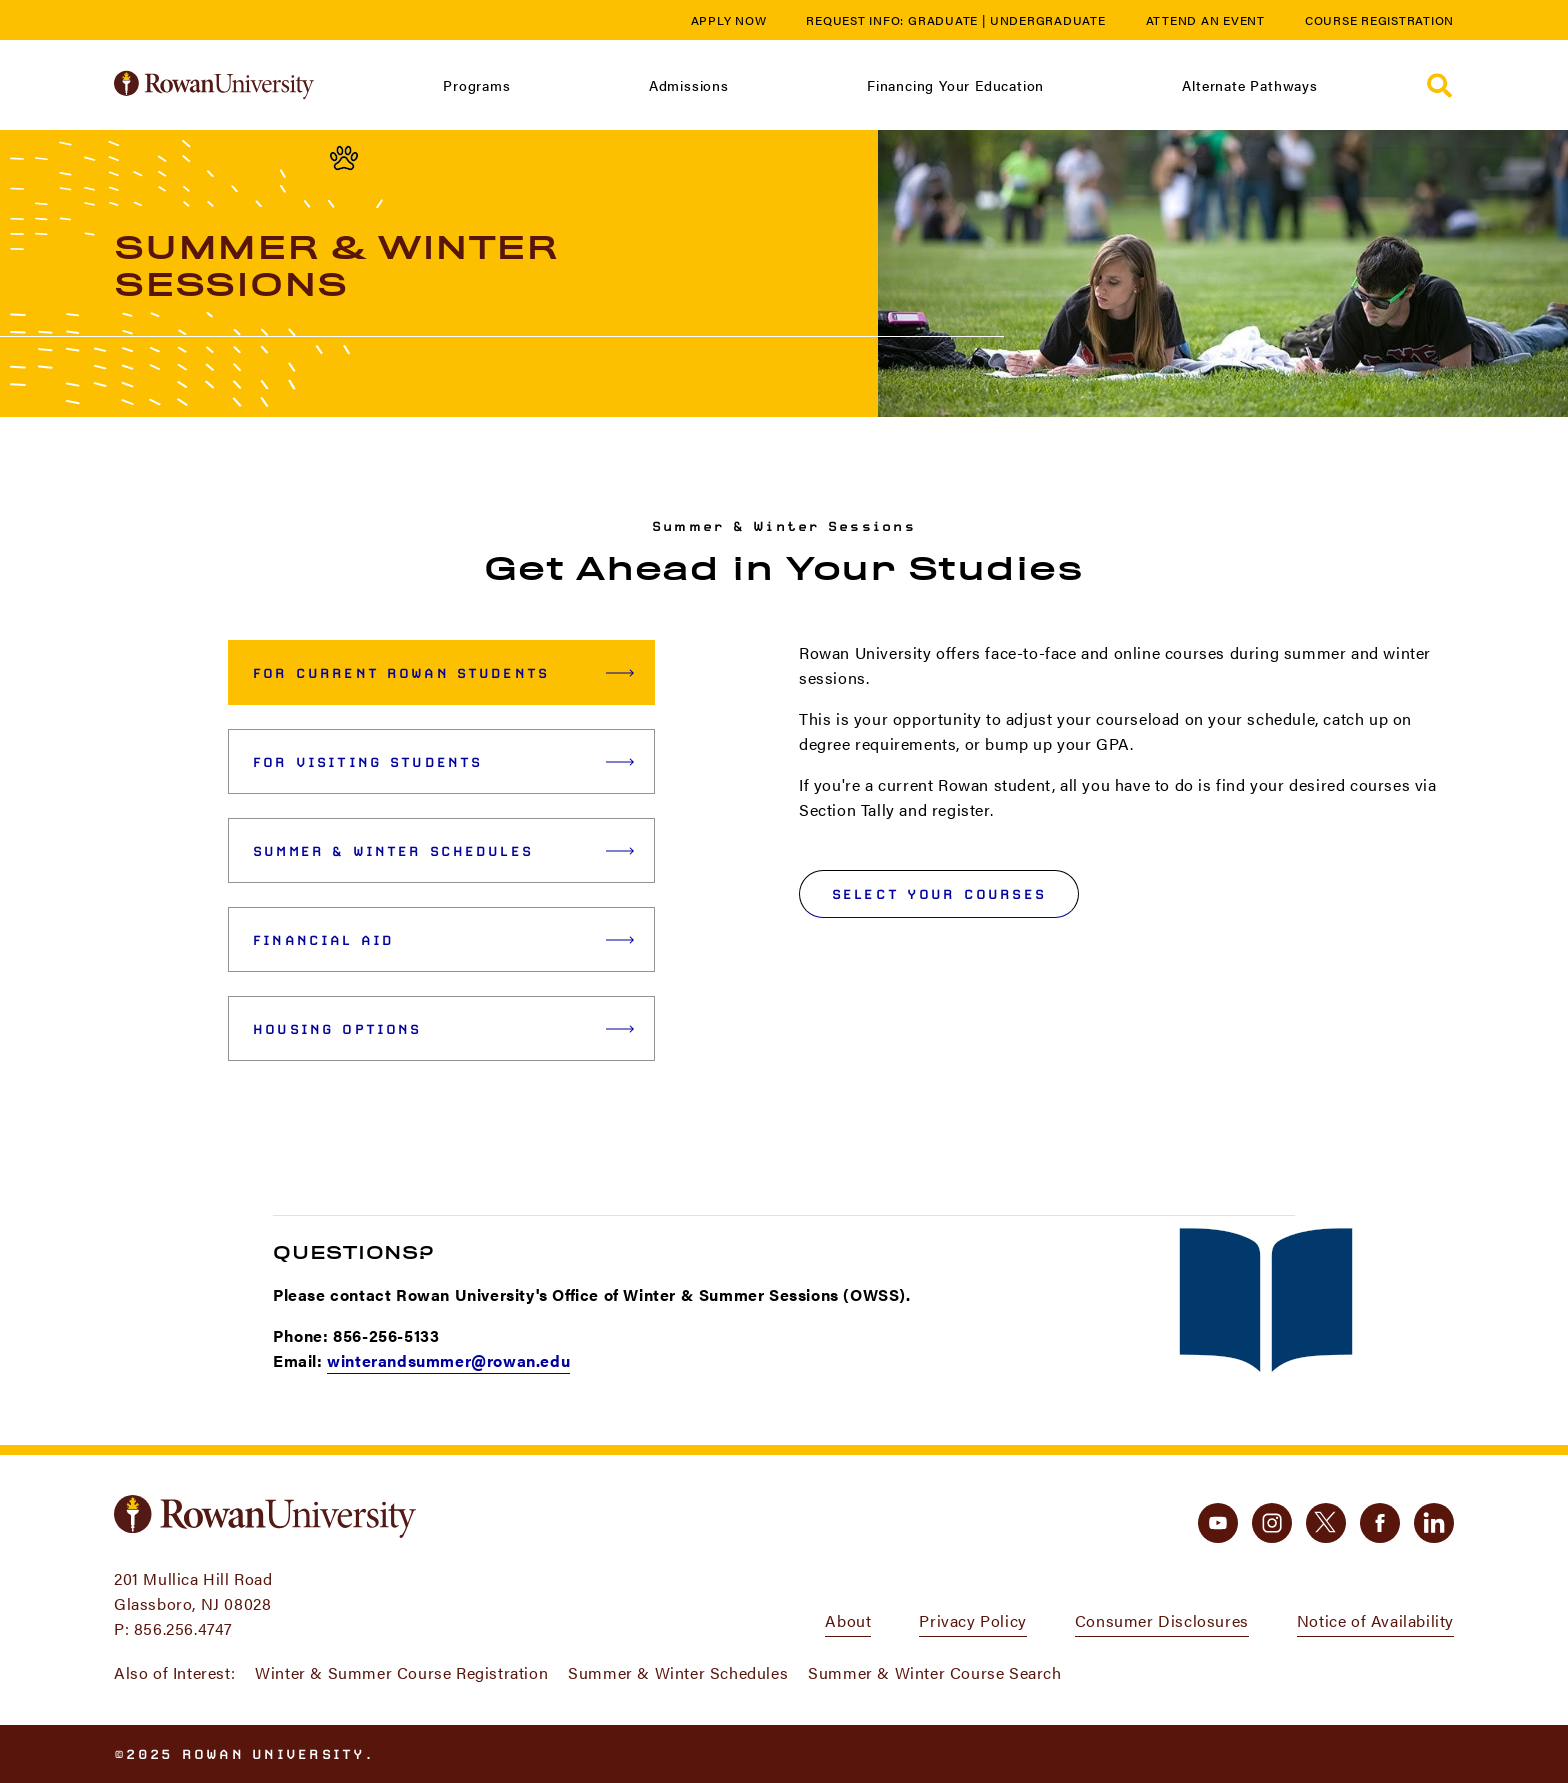 This screenshot has height=1783, width=1568. Describe the element at coordinates (344, 158) in the screenshot. I see `access pet-related features or settings` at that location.